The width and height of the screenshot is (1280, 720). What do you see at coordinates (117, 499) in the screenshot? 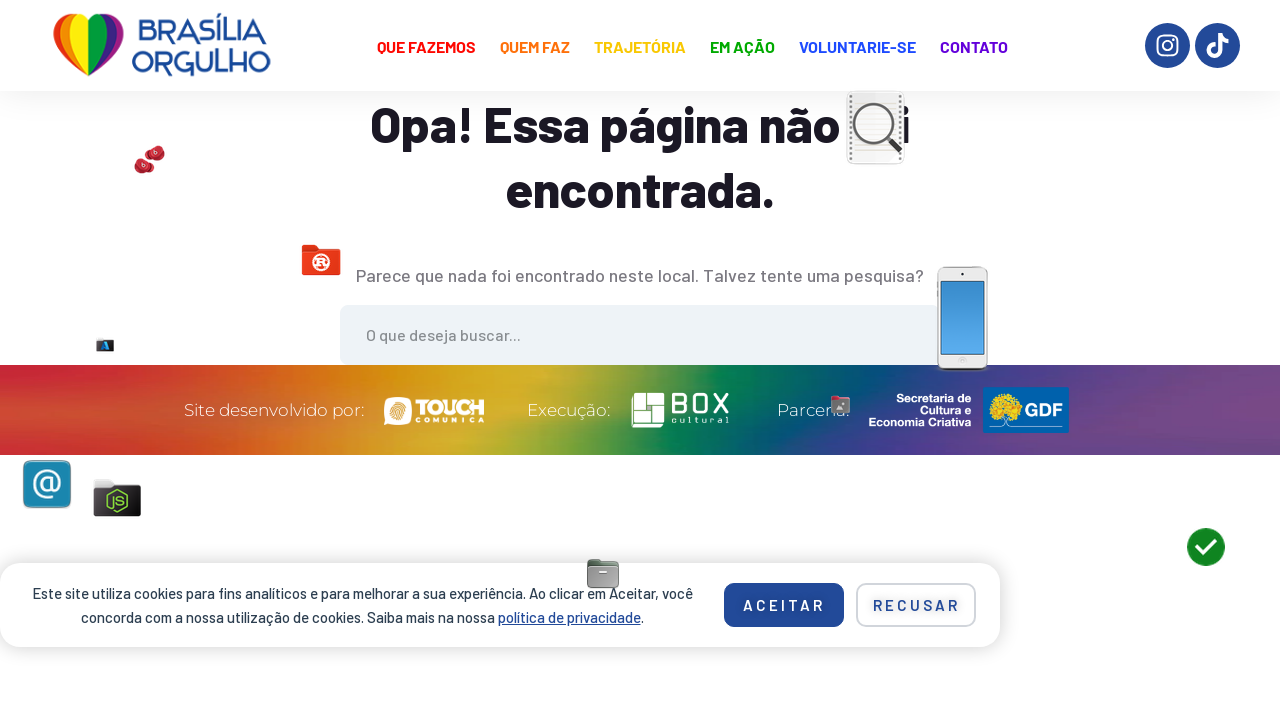
I see `folder containing node.js project files` at bounding box center [117, 499].